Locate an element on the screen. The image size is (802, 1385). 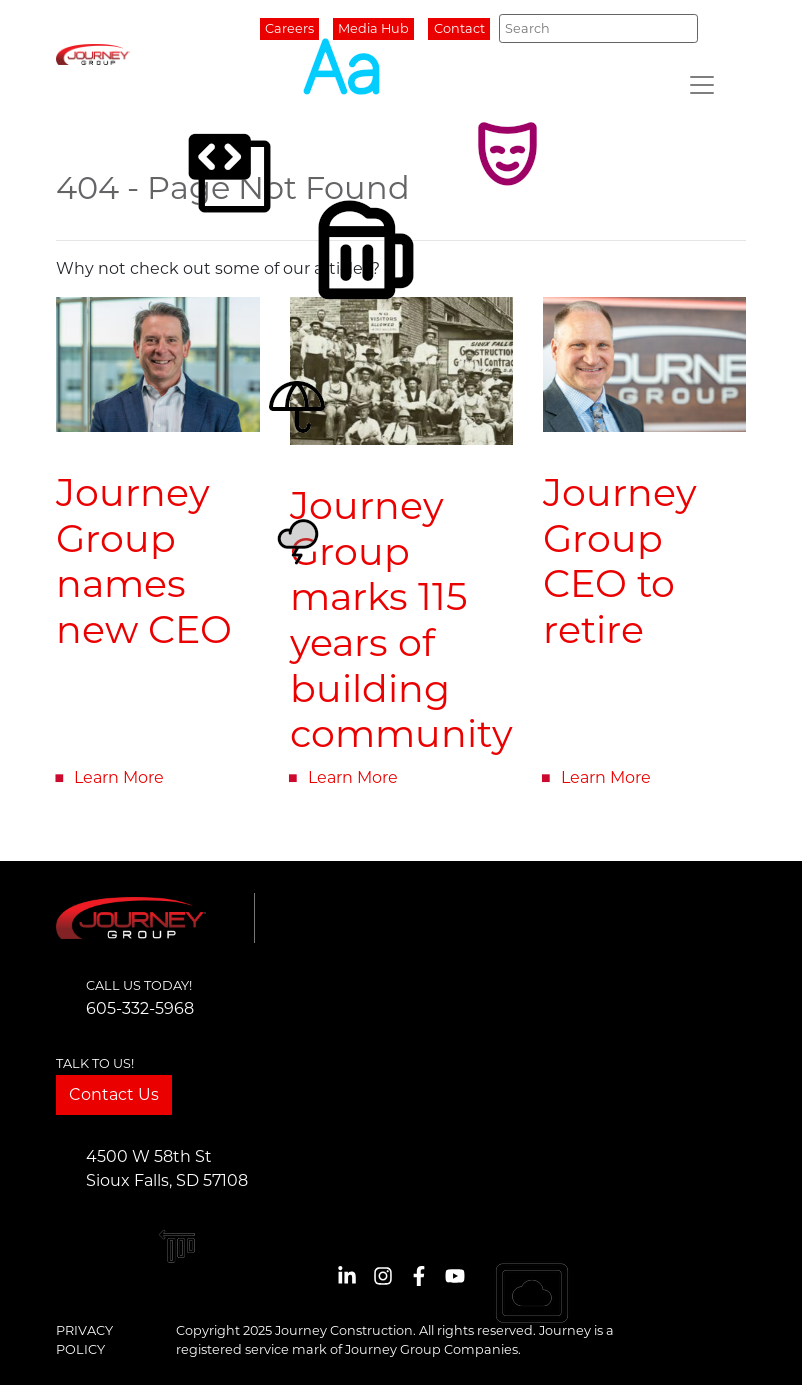
view graph data from right to left is located at coordinates (177, 1245).